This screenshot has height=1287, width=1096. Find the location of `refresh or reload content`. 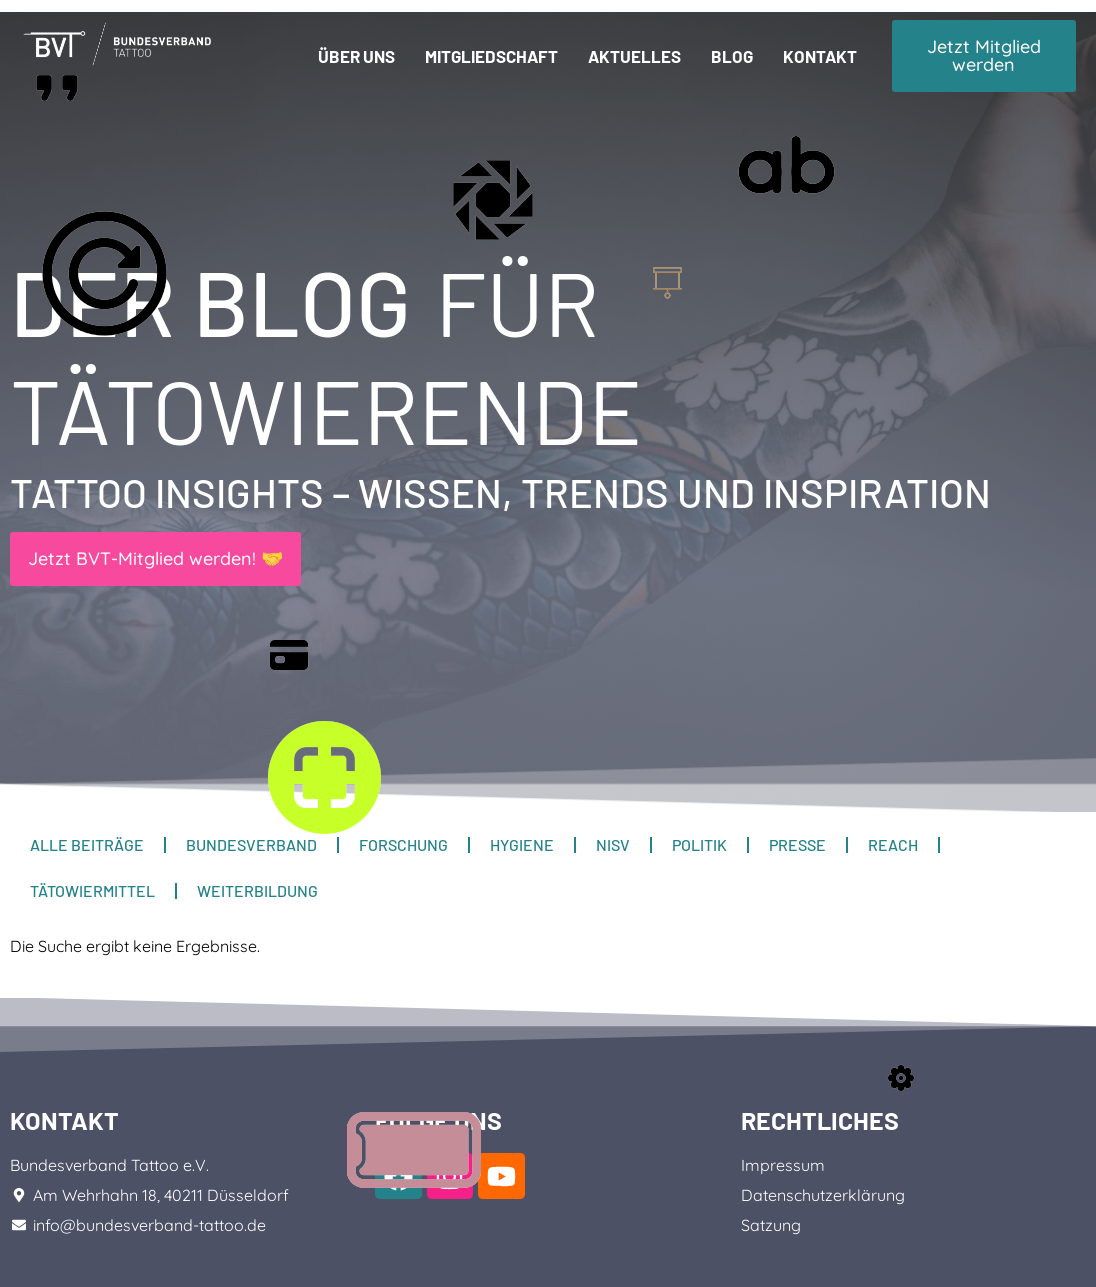

refresh or reload content is located at coordinates (104, 273).